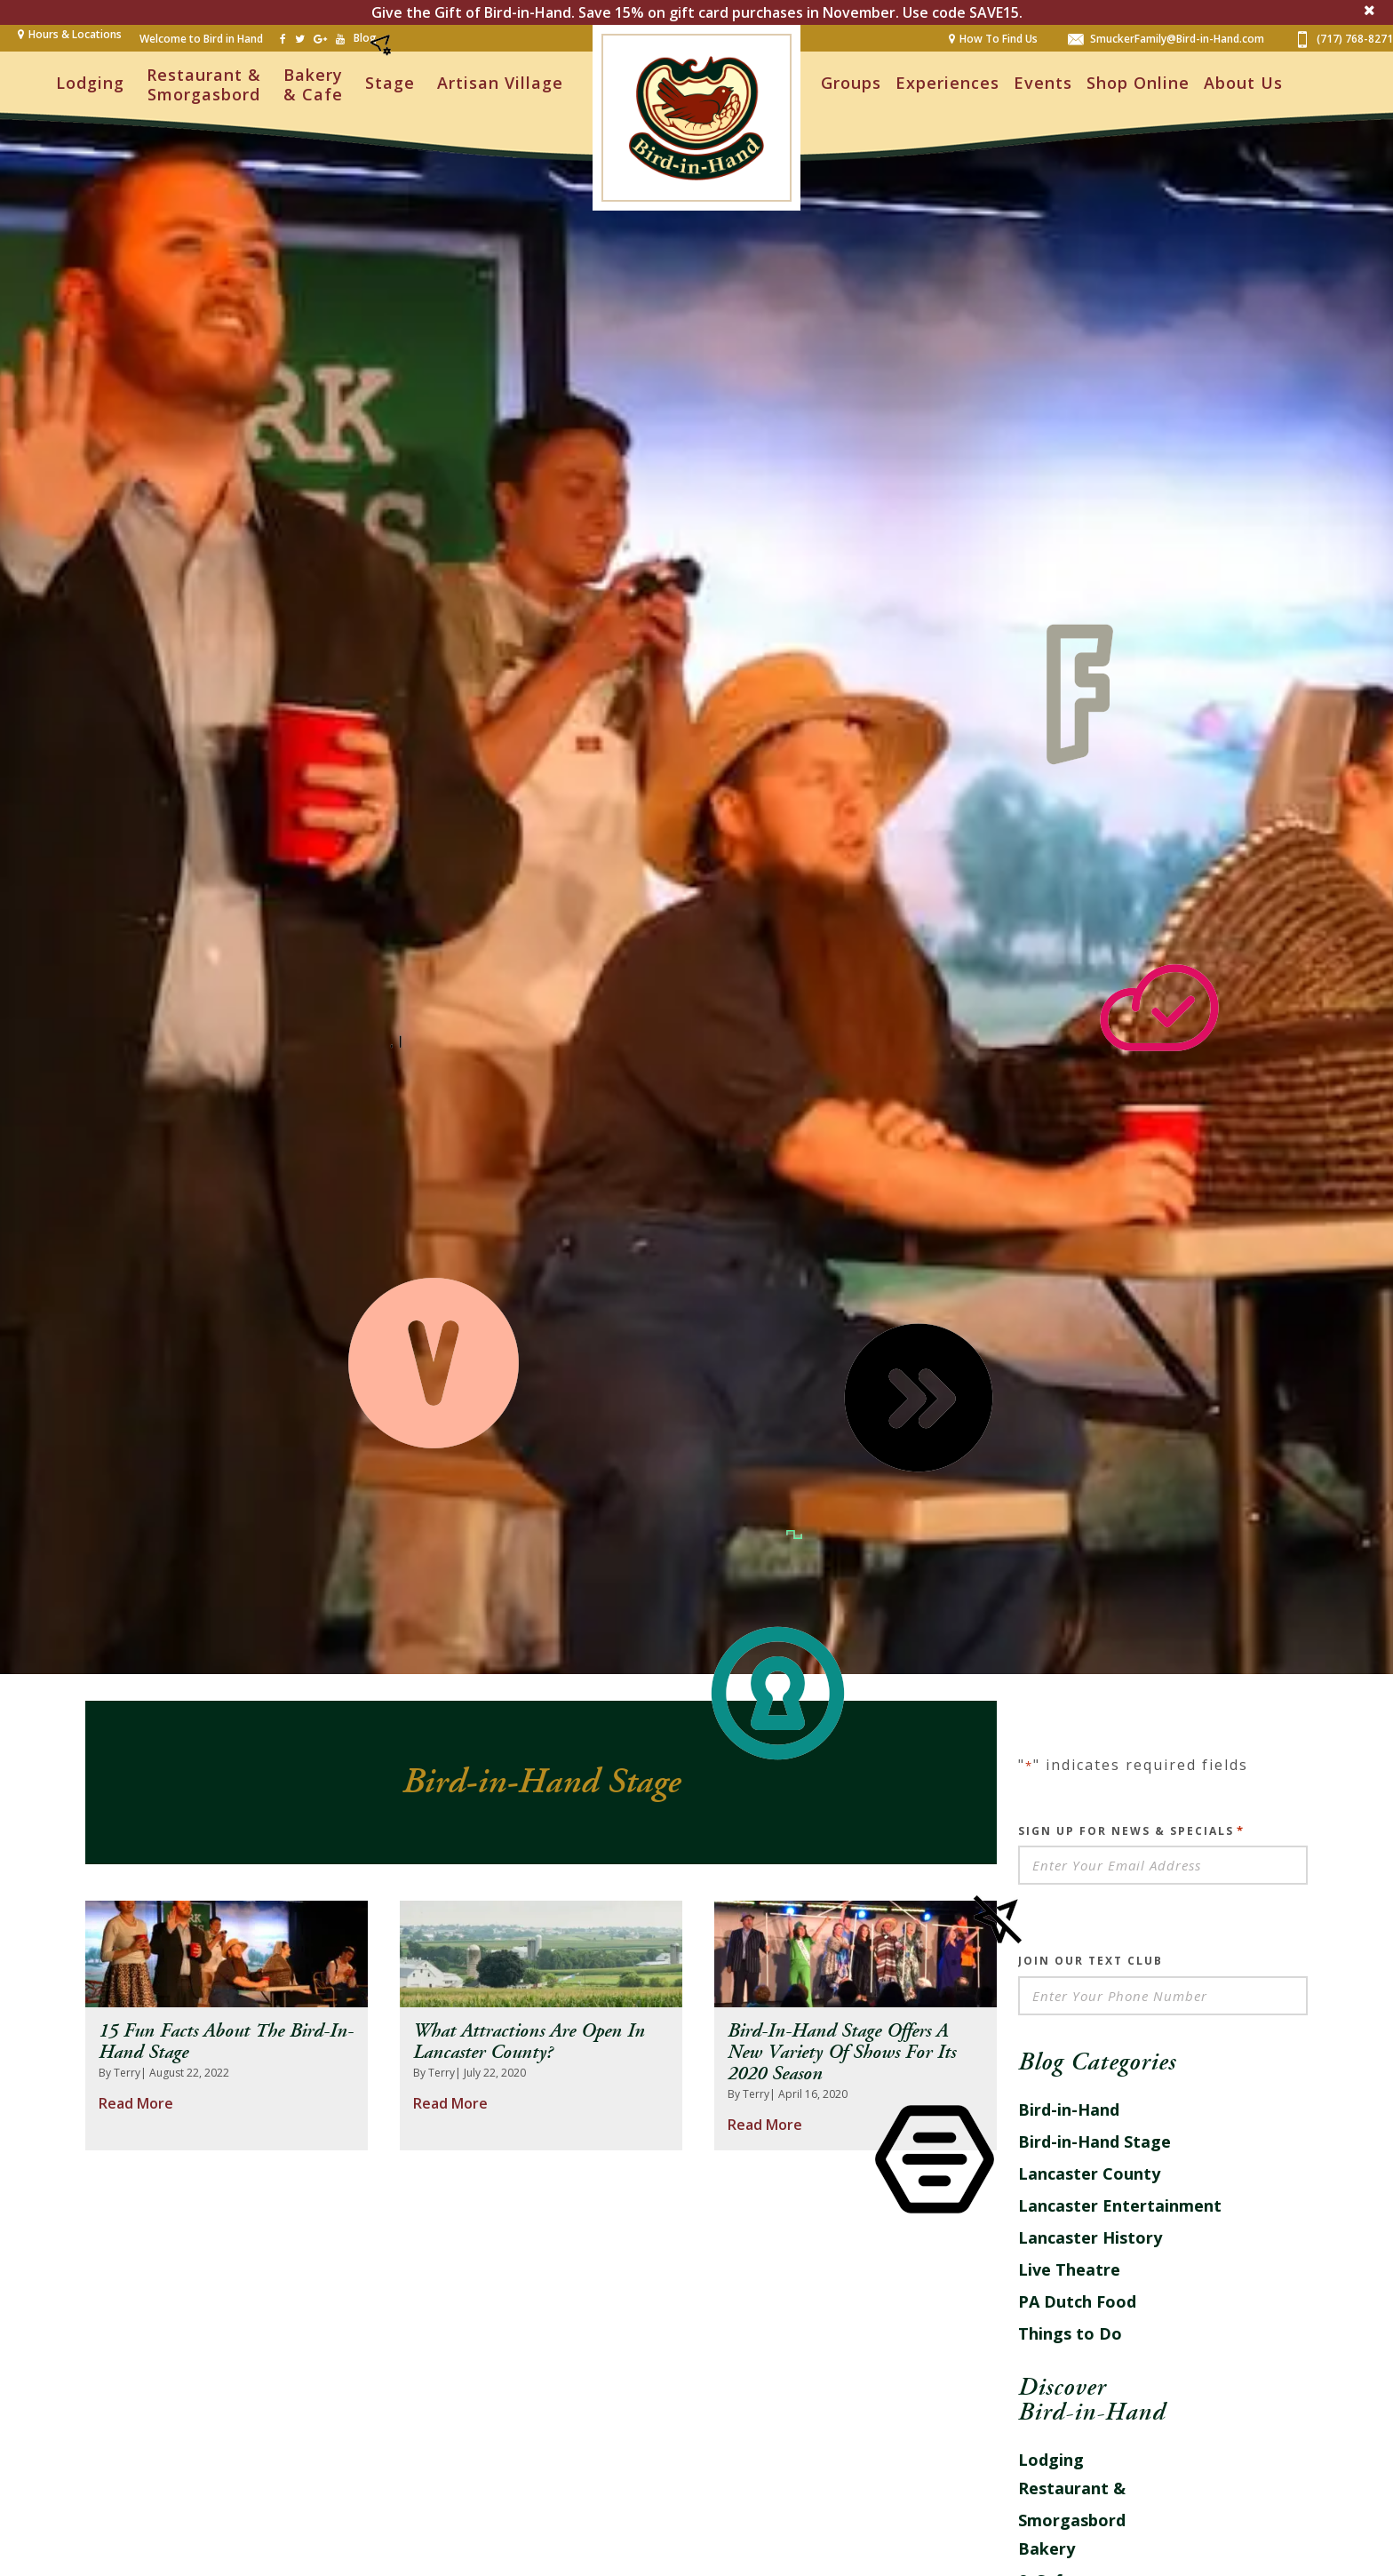  Describe the element at coordinates (996, 1921) in the screenshot. I see `location sharing is disabled` at that location.